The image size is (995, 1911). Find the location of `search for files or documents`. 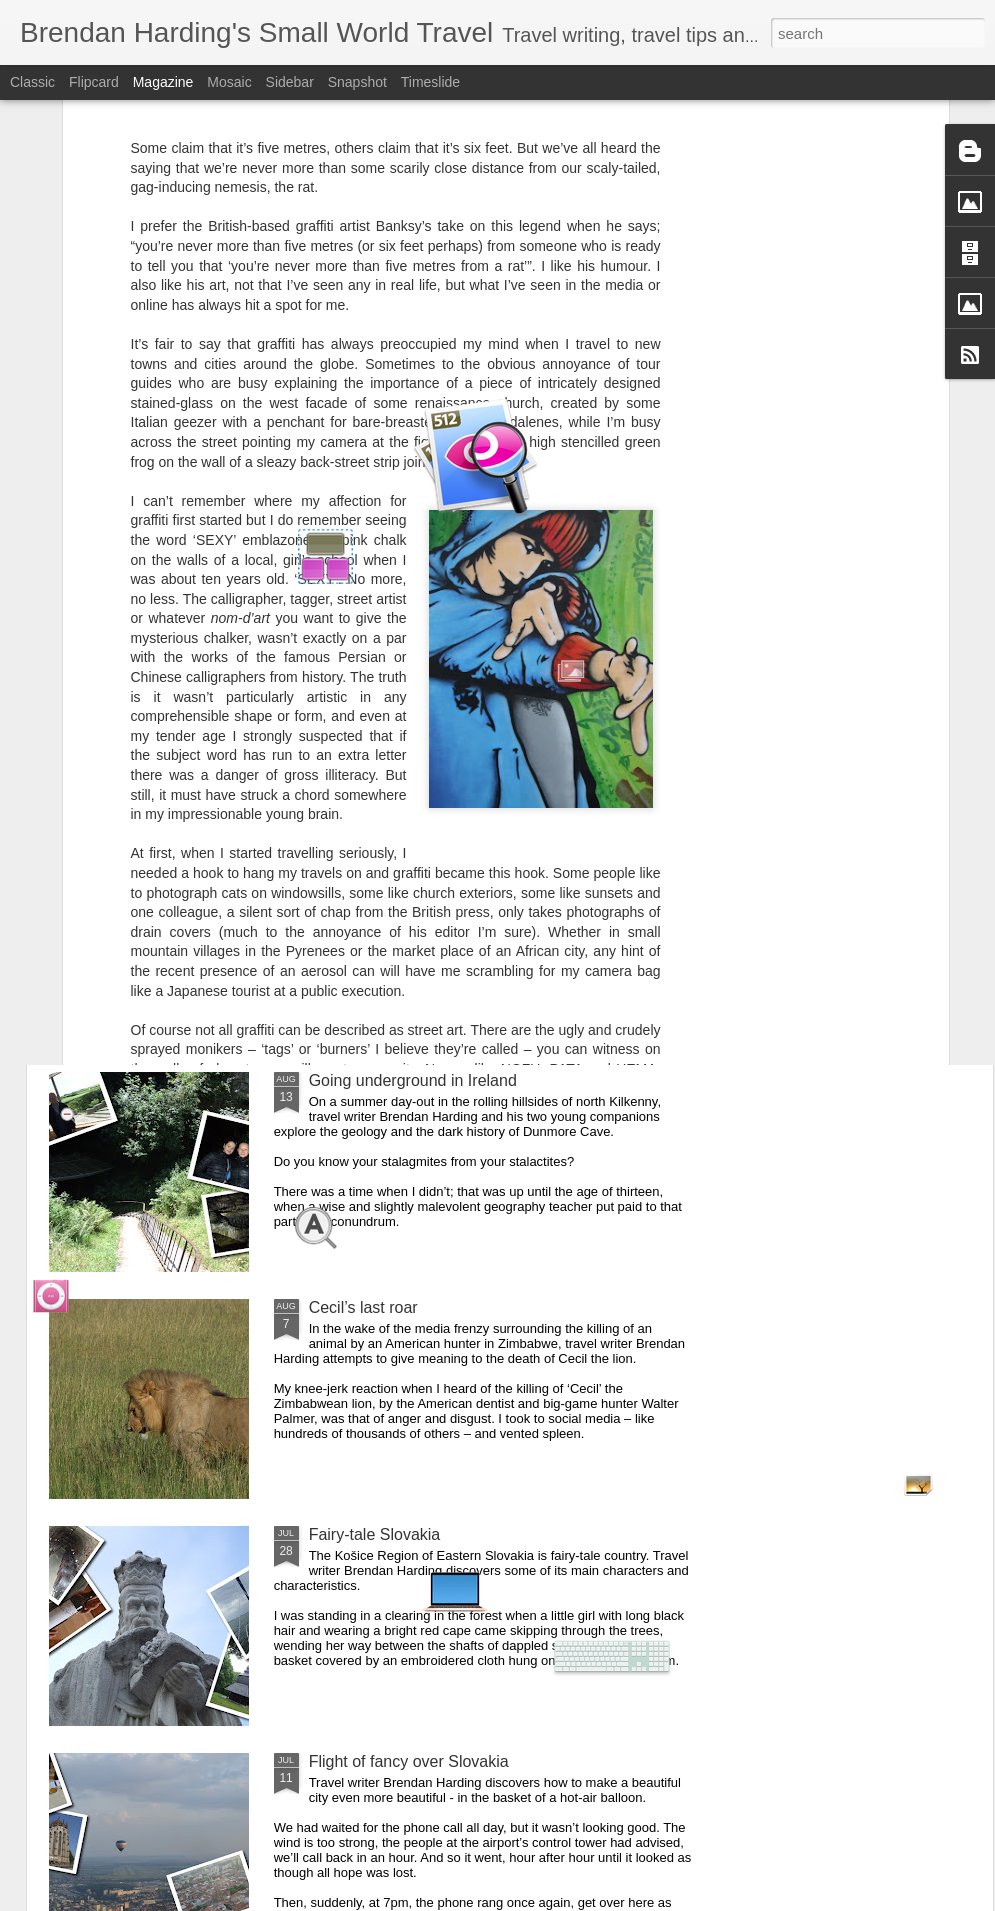

search for files or documents is located at coordinates (316, 1228).